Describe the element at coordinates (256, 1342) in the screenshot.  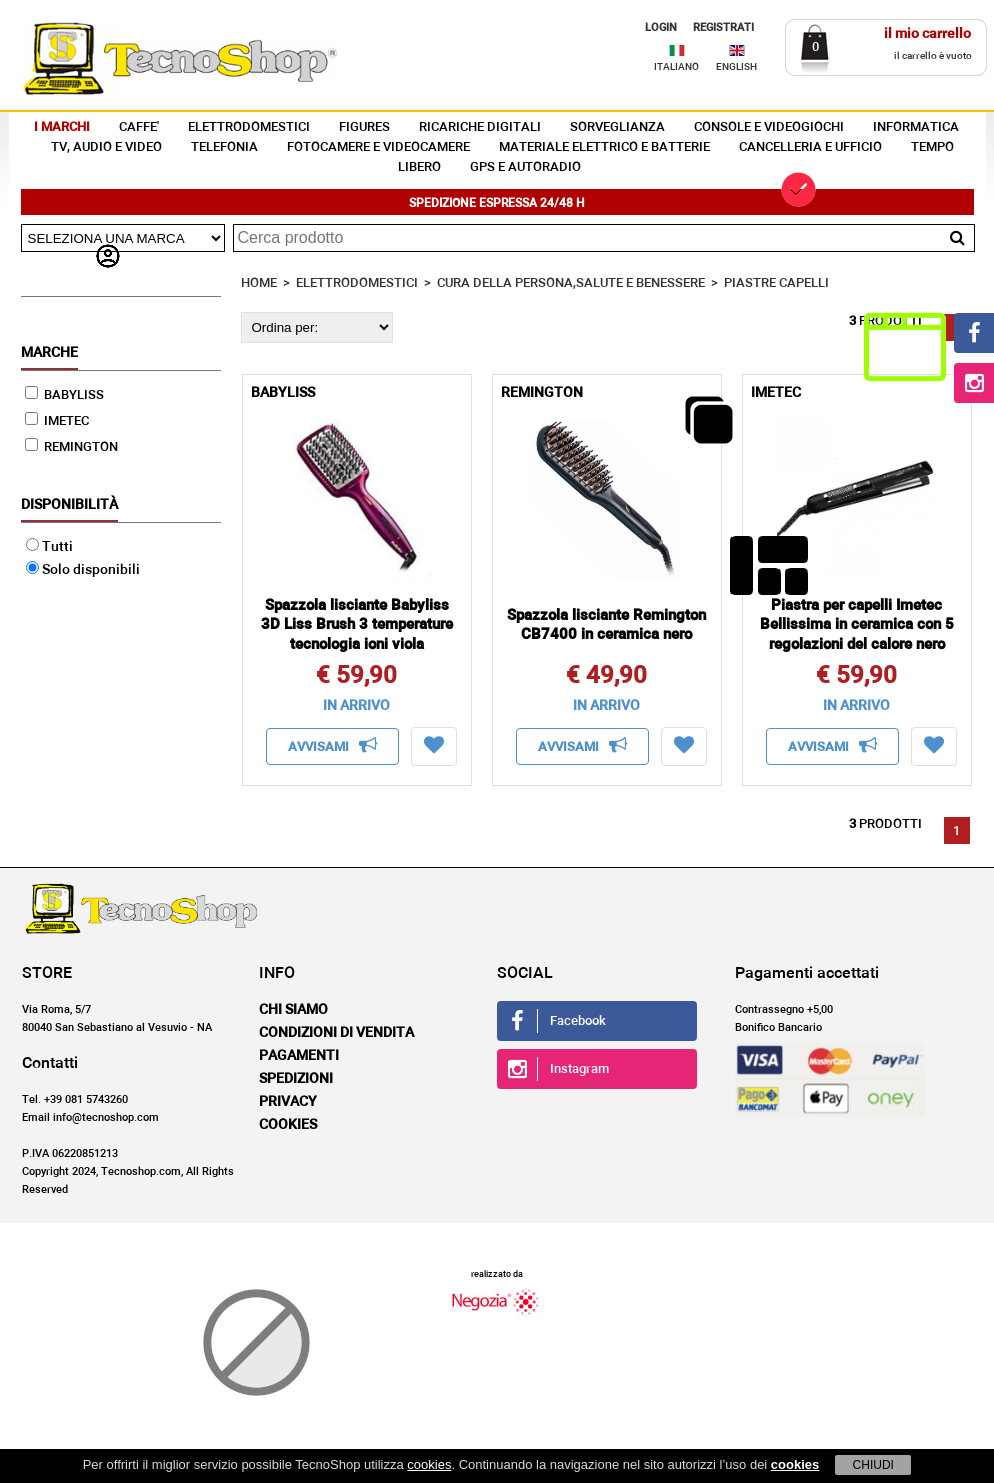
I see `adjust contrast or brightness settings` at that location.